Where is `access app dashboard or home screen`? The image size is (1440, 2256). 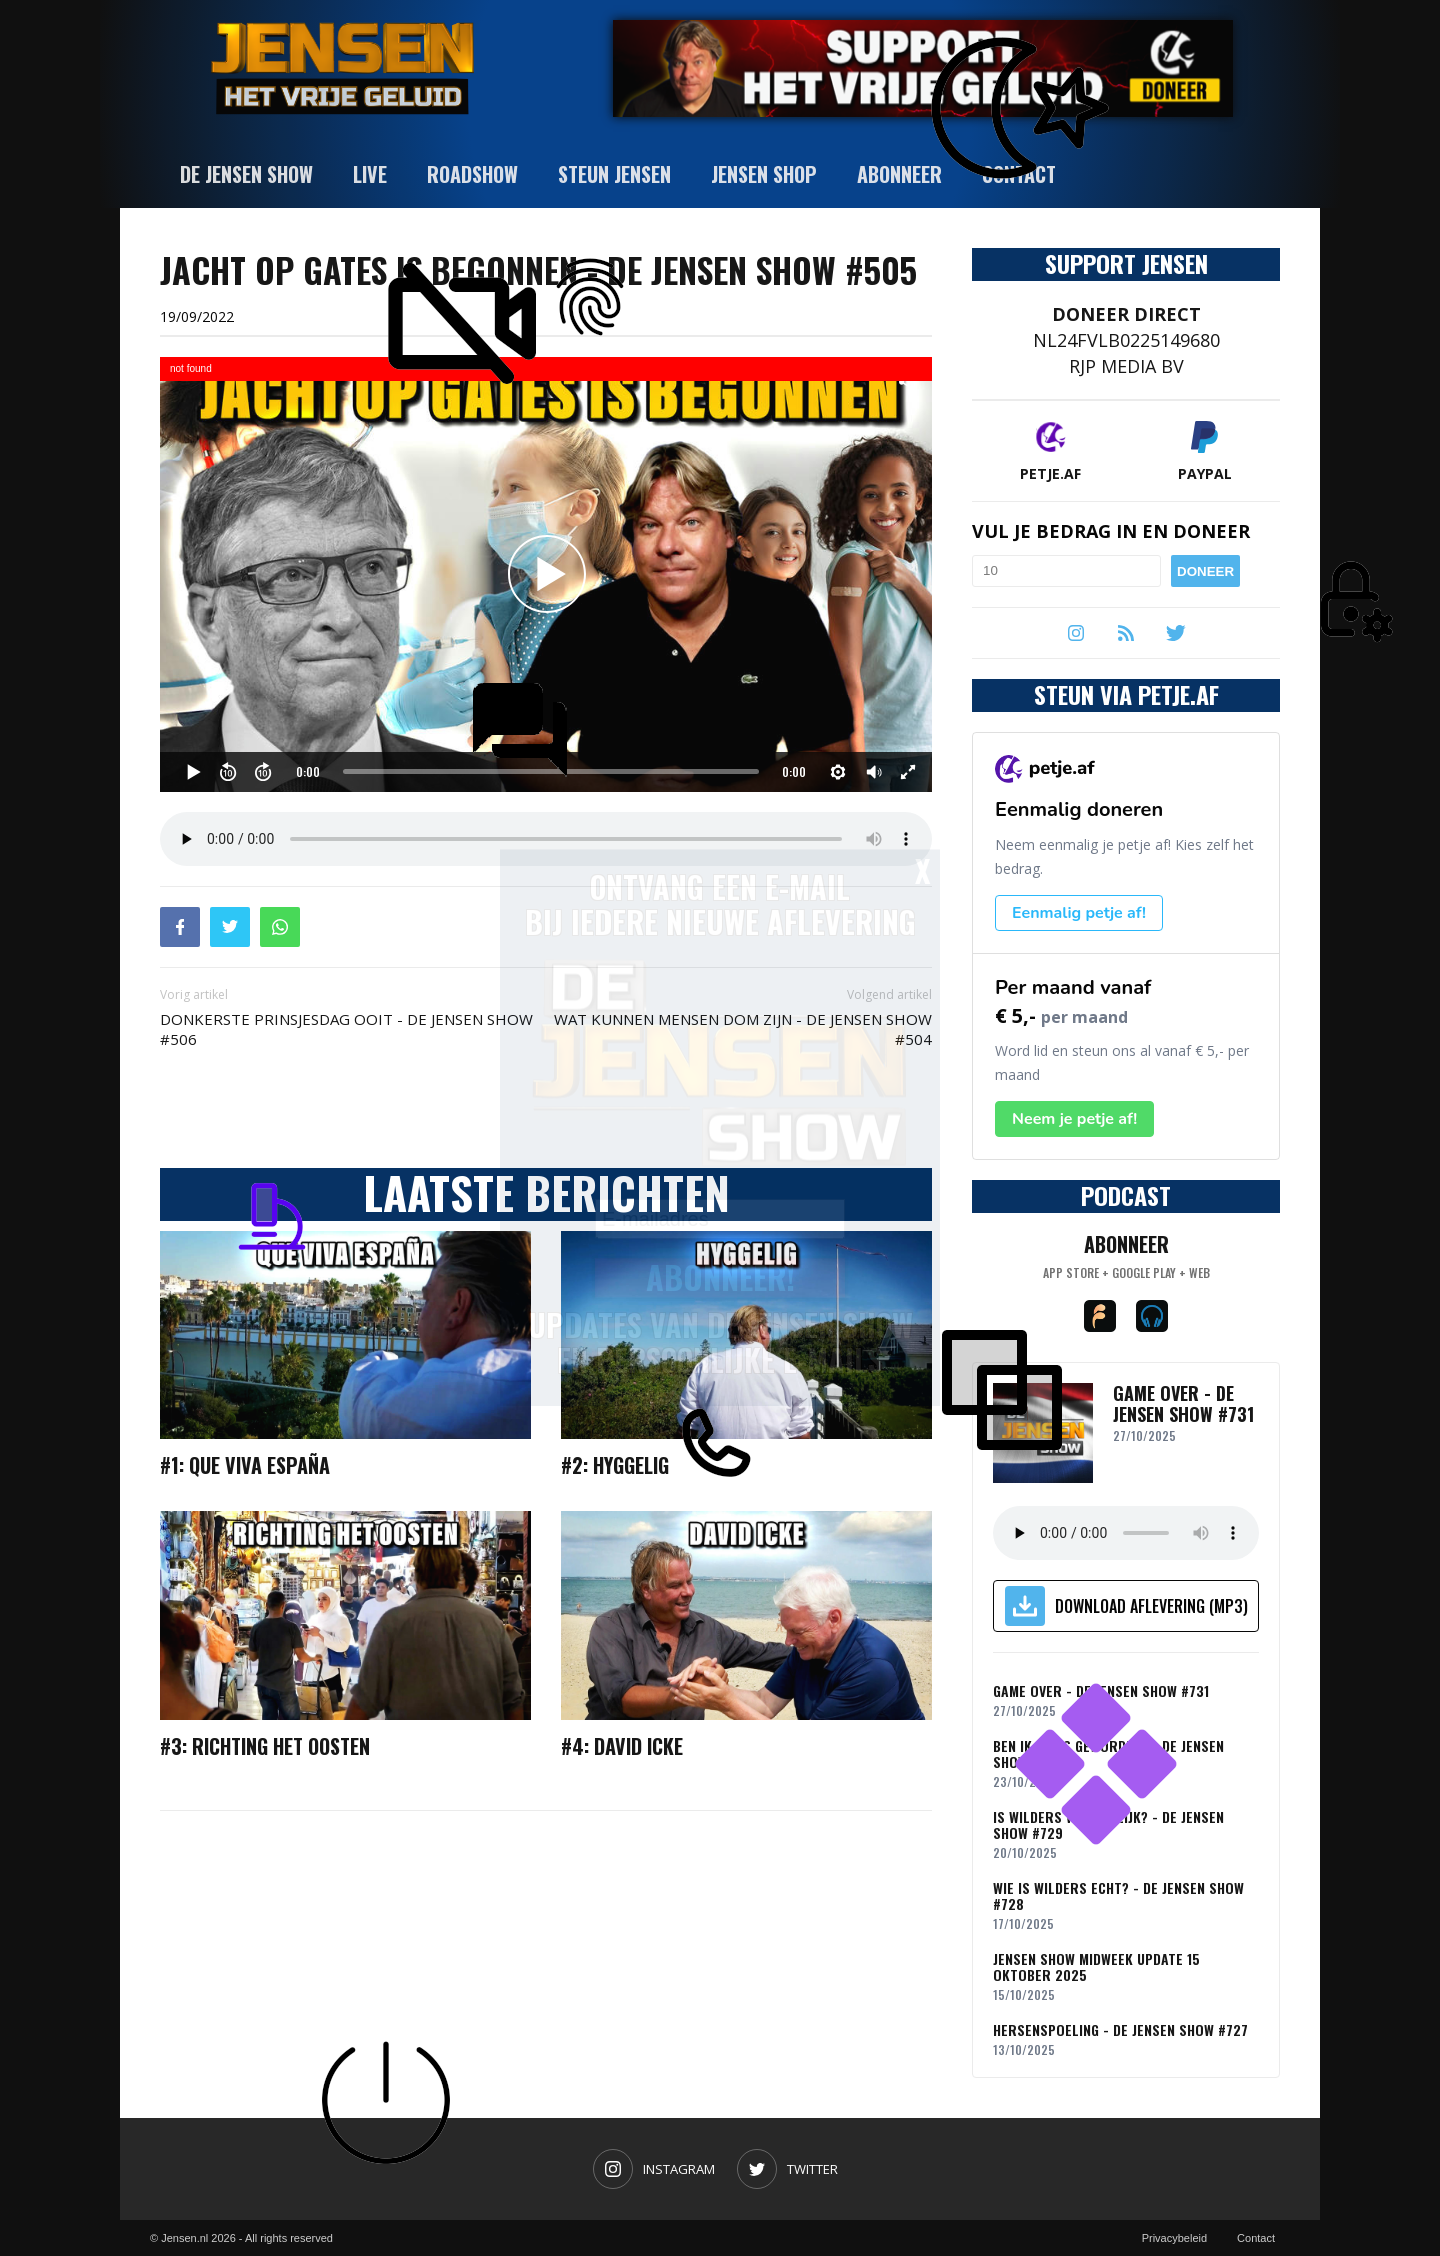 access app dashboard or home screen is located at coordinates (1096, 1764).